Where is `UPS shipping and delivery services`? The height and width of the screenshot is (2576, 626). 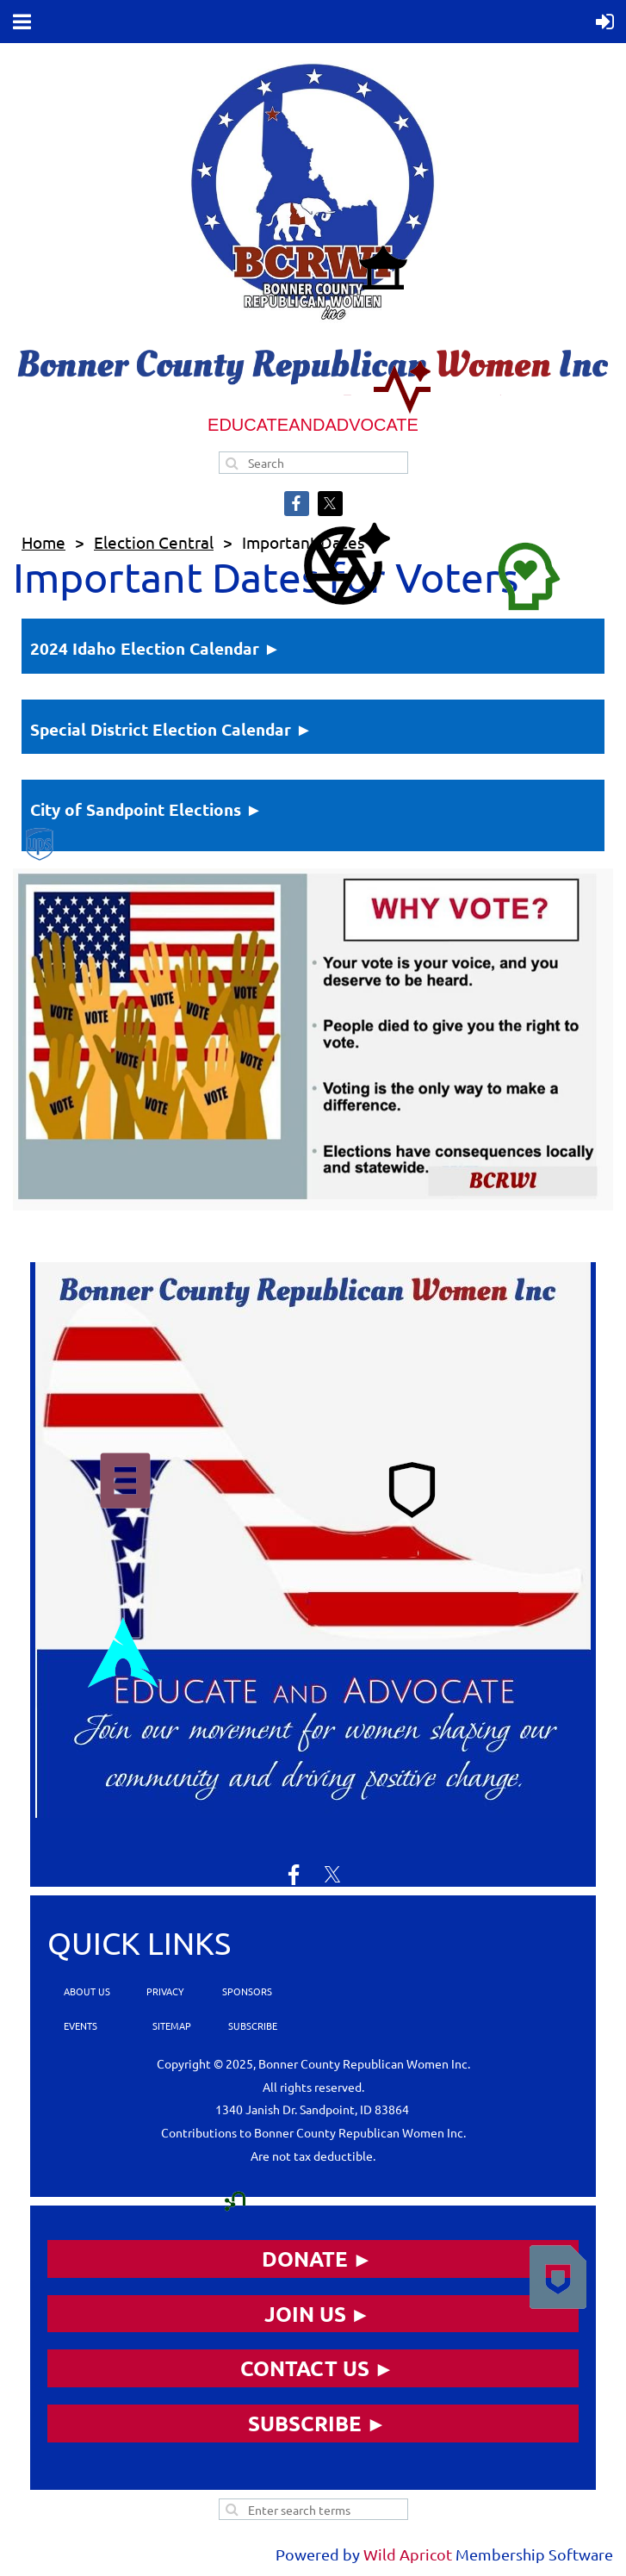 UPS shipping and delivery services is located at coordinates (40, 844).